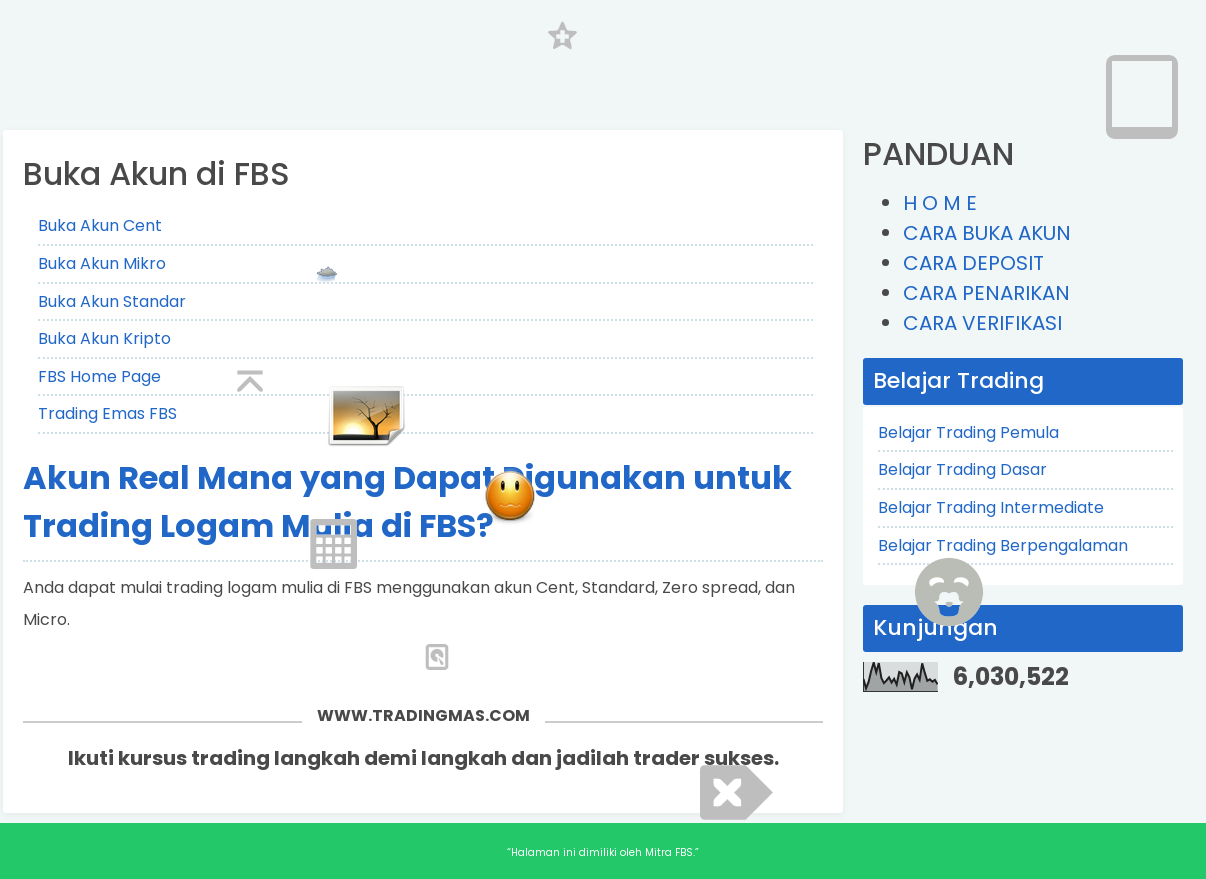 The image size is (1206, 879). Describe the element at coordinates (949, 592) in the screenshot. I see `send a kiss or affectionate reaction` at that location.